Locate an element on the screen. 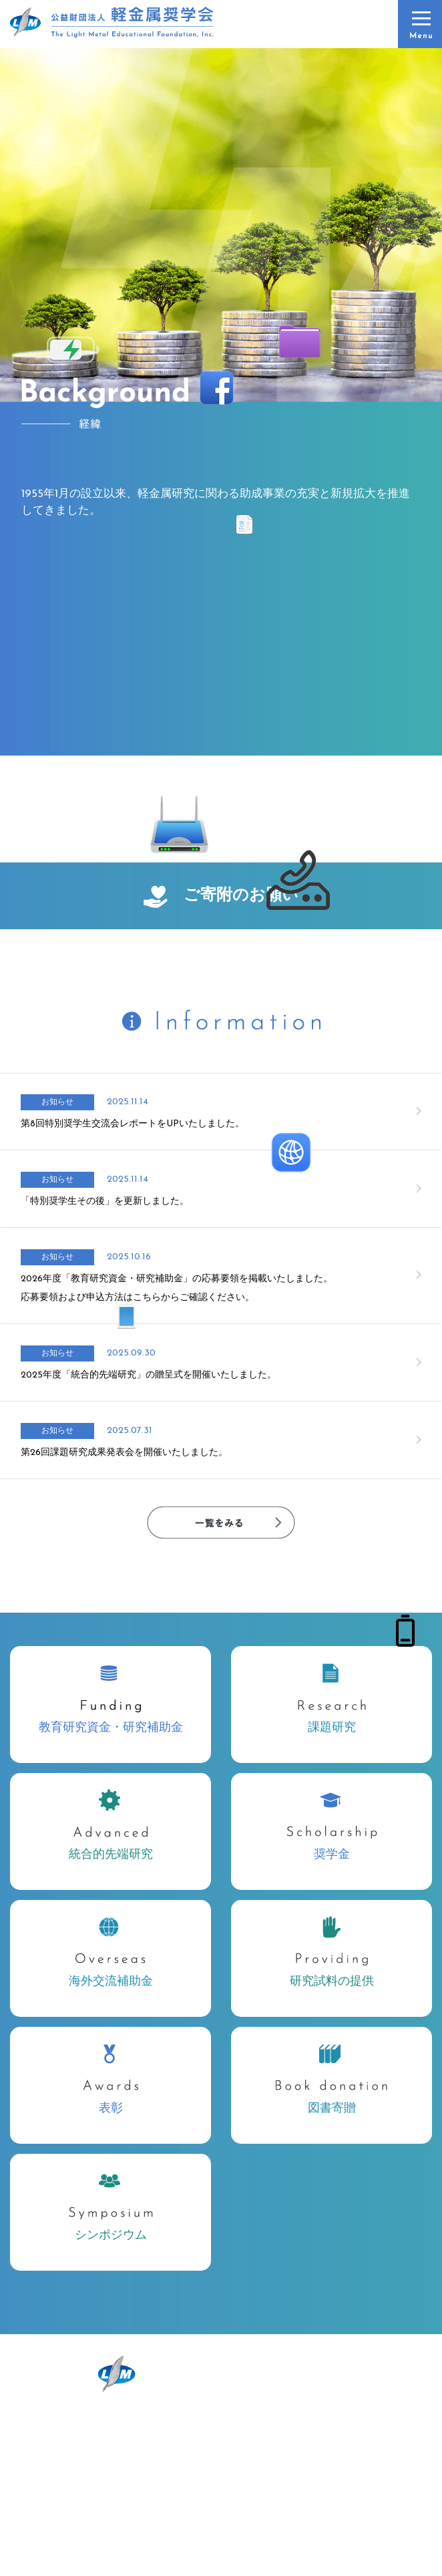  manage web apps and browser-based applications is located at coordinates (291, 1153).